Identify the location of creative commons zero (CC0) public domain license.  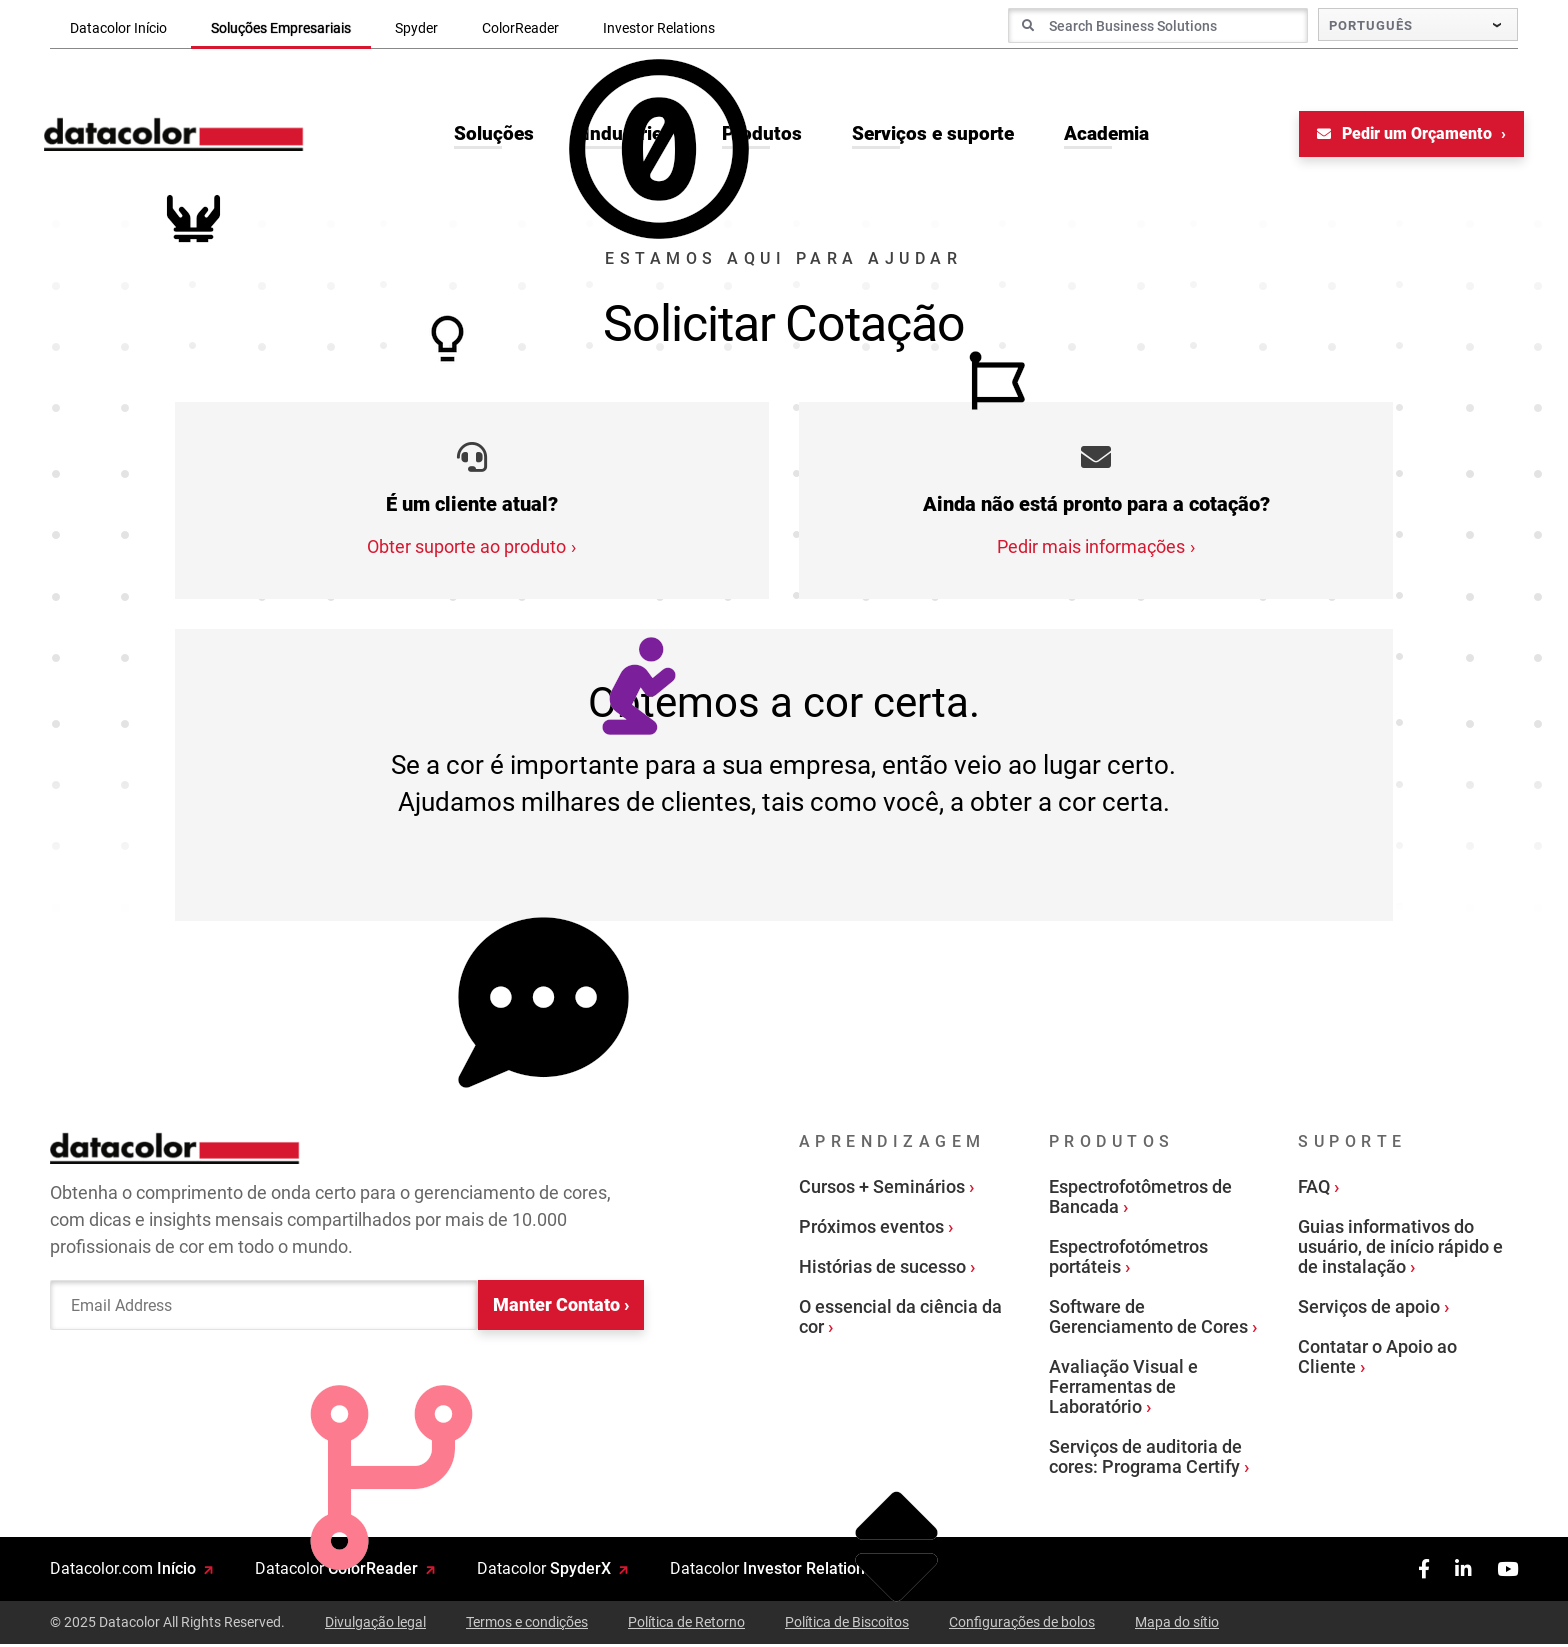
(659, 149).